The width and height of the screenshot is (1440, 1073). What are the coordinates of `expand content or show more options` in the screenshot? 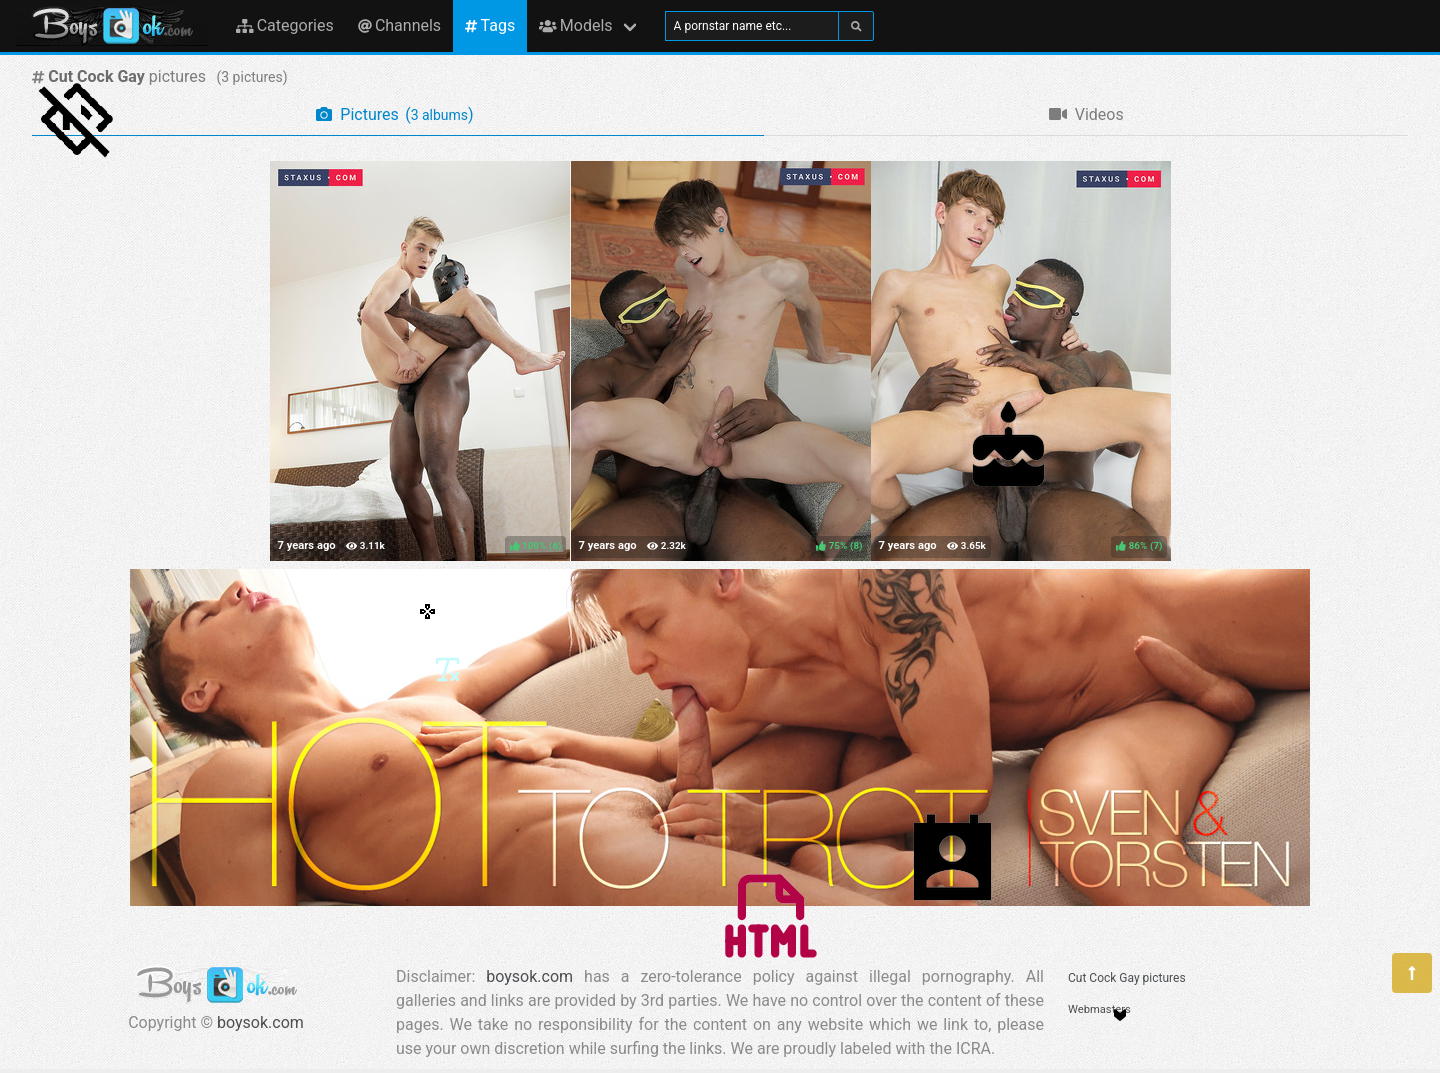 It's located at (1120, 1015).